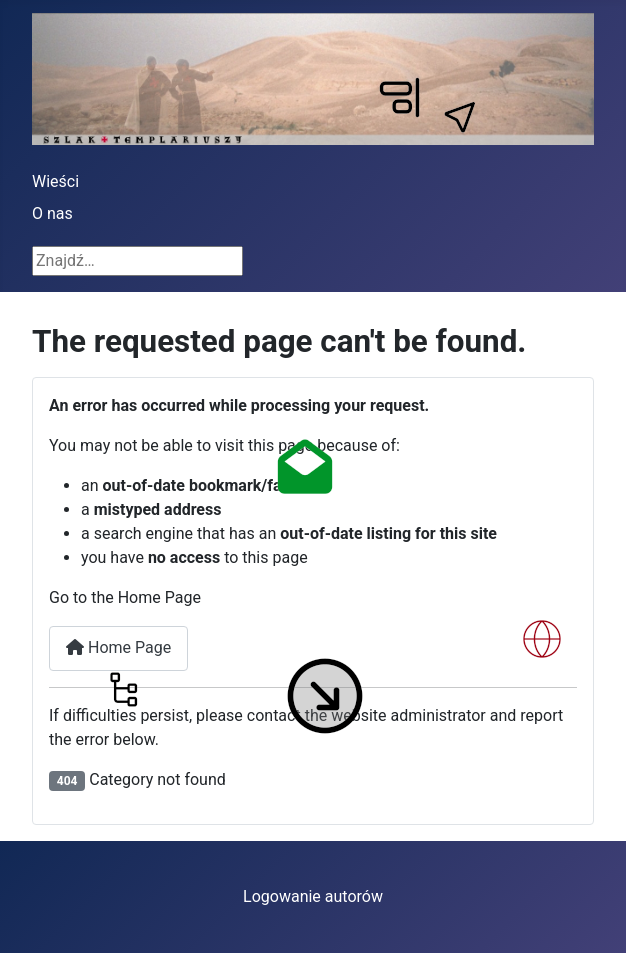 The width and height of the screenshot is (626, 953). I want to click on share your current location, so click(460, 117).